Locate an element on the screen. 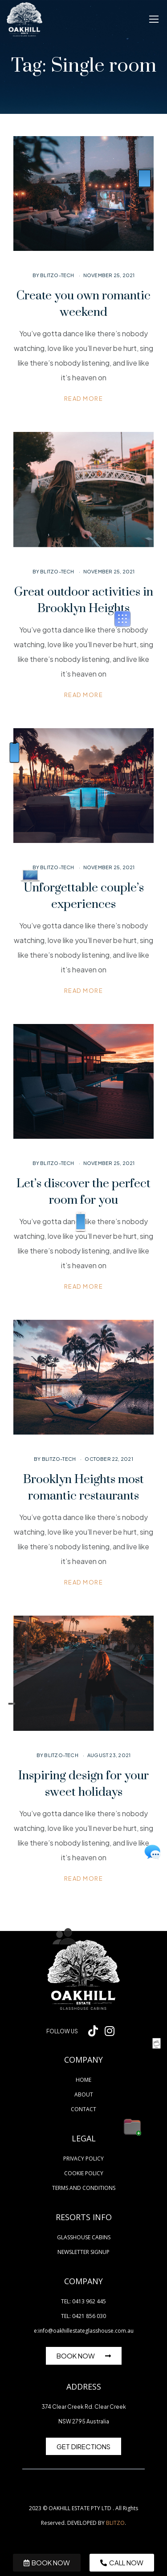 The width and height of the screenshot is (167, 2576). apple magic keyboard with numeric keypad in silver and black is located at coordinates (12, 1704).